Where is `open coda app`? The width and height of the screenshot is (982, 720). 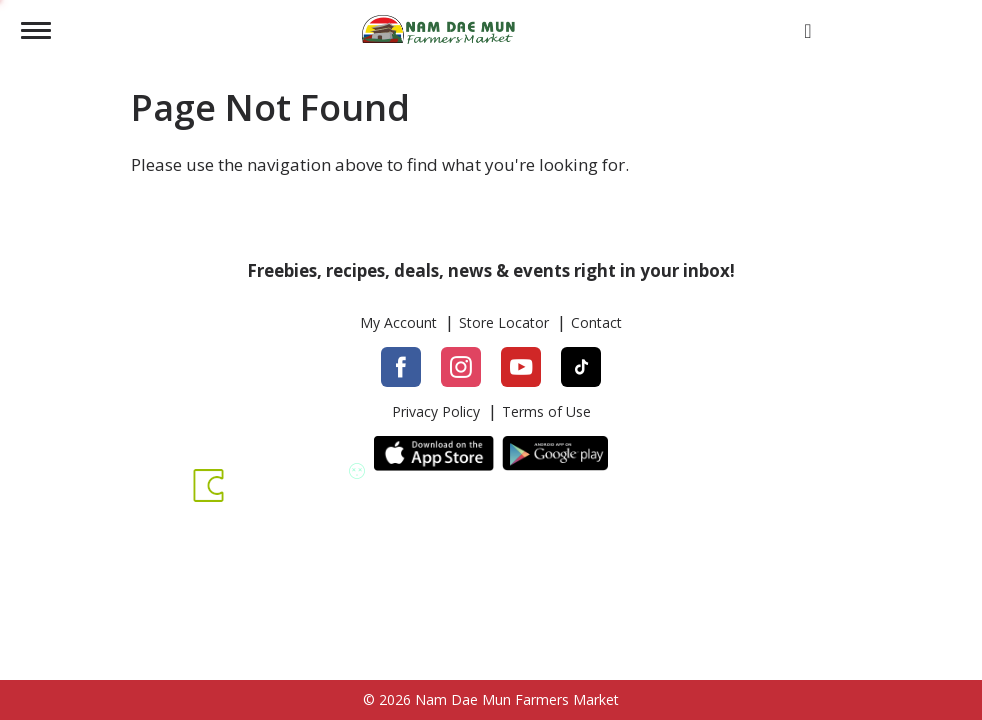 open coda app is located at coordinates (208, 485).